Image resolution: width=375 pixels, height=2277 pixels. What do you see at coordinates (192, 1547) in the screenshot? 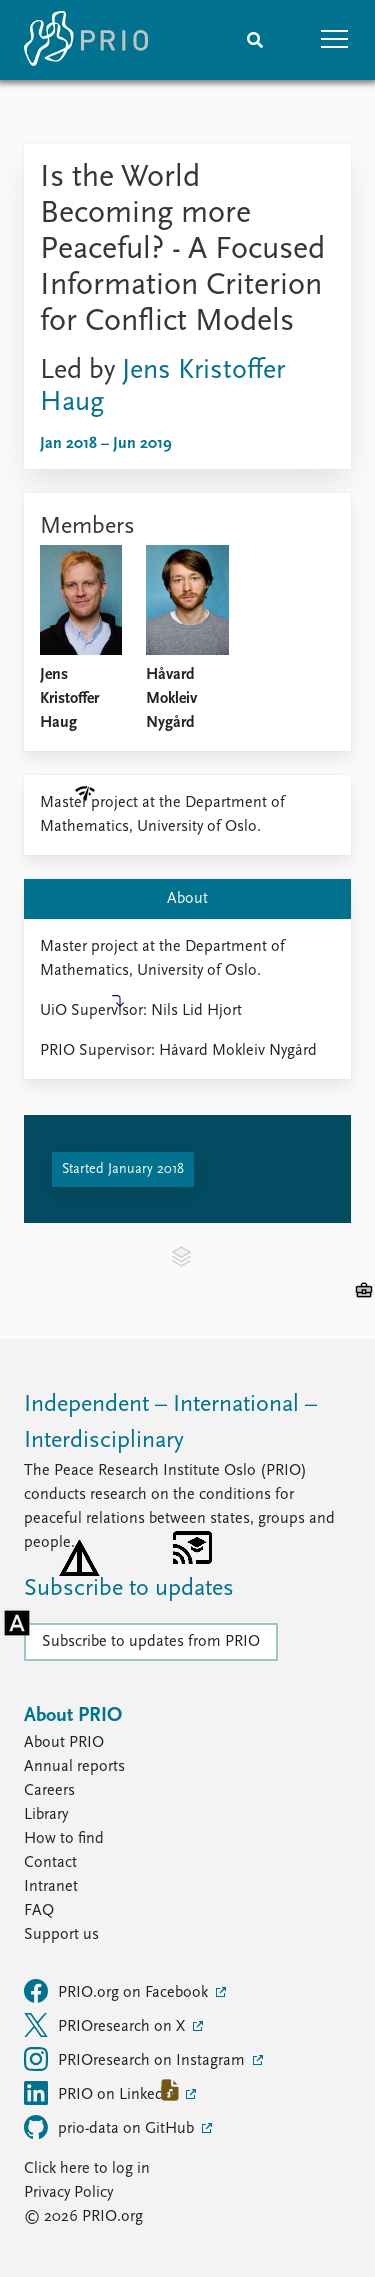
I see `cast or share screen to classroom display` at bounding box center [192, 1547].